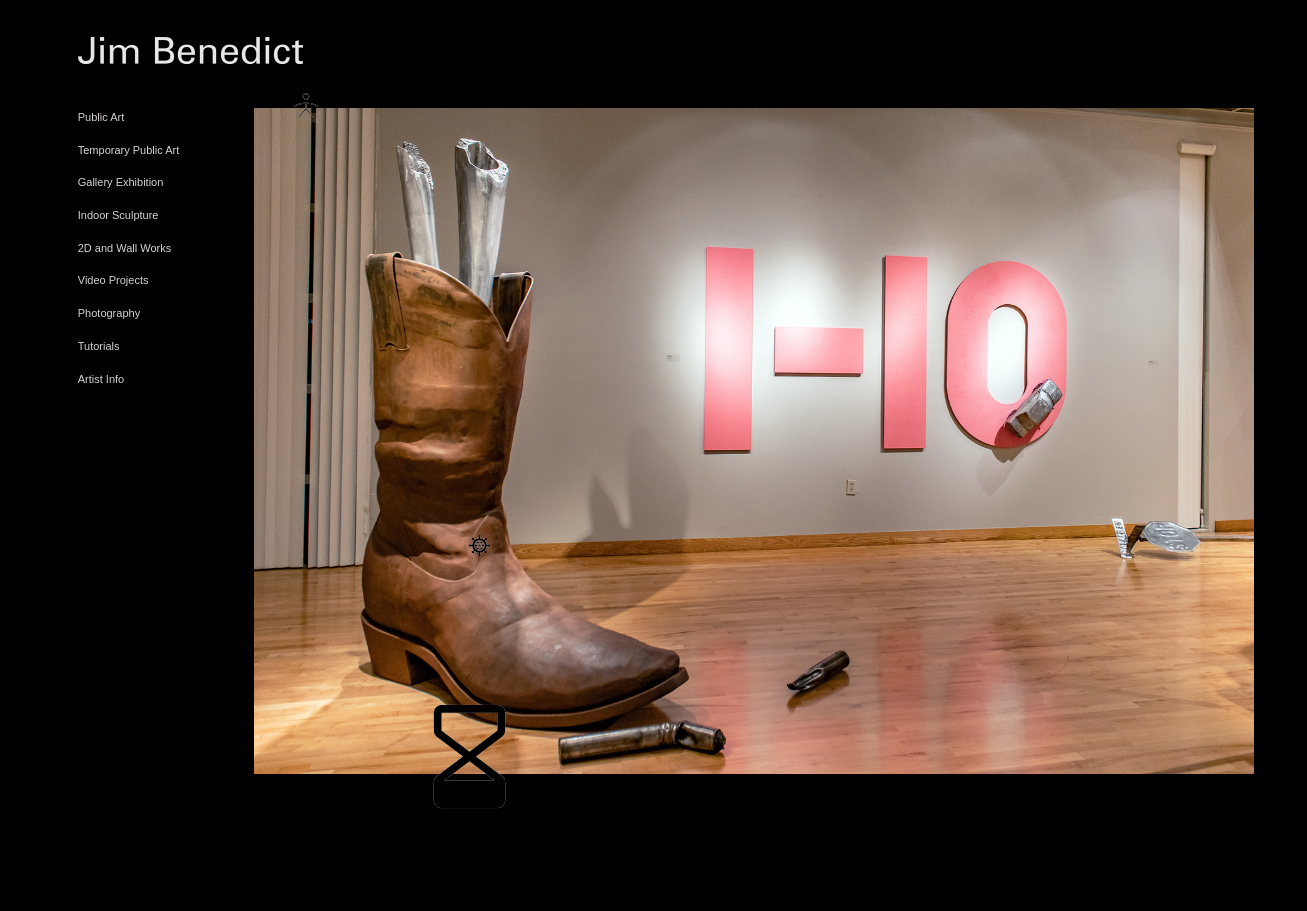 The height and width of the screenshot is (911, 1307). I want to click on indicates covid-19 or coronavirus-related content, so click(479, 545).